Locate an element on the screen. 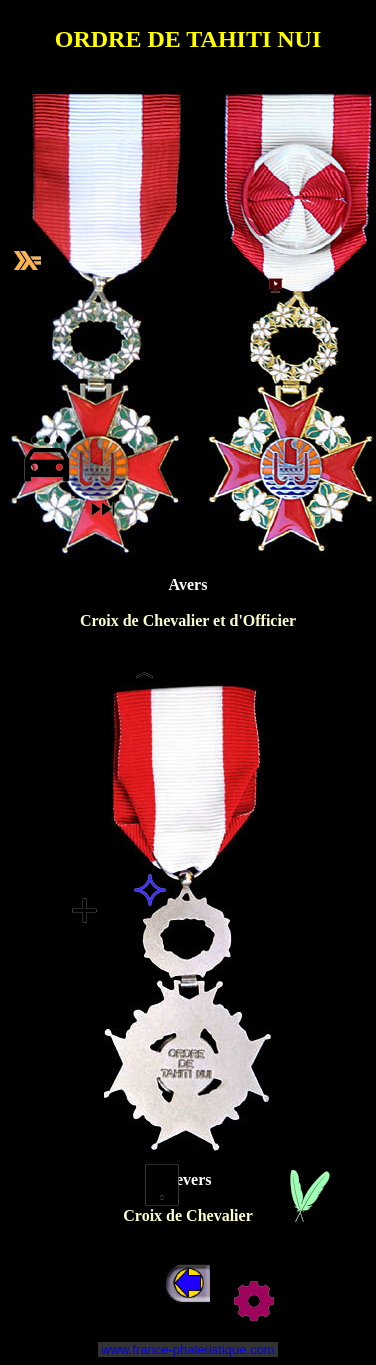 This screenshot has height=1365, width=376. skip to the end of the track is located at coordinates (103, 509).